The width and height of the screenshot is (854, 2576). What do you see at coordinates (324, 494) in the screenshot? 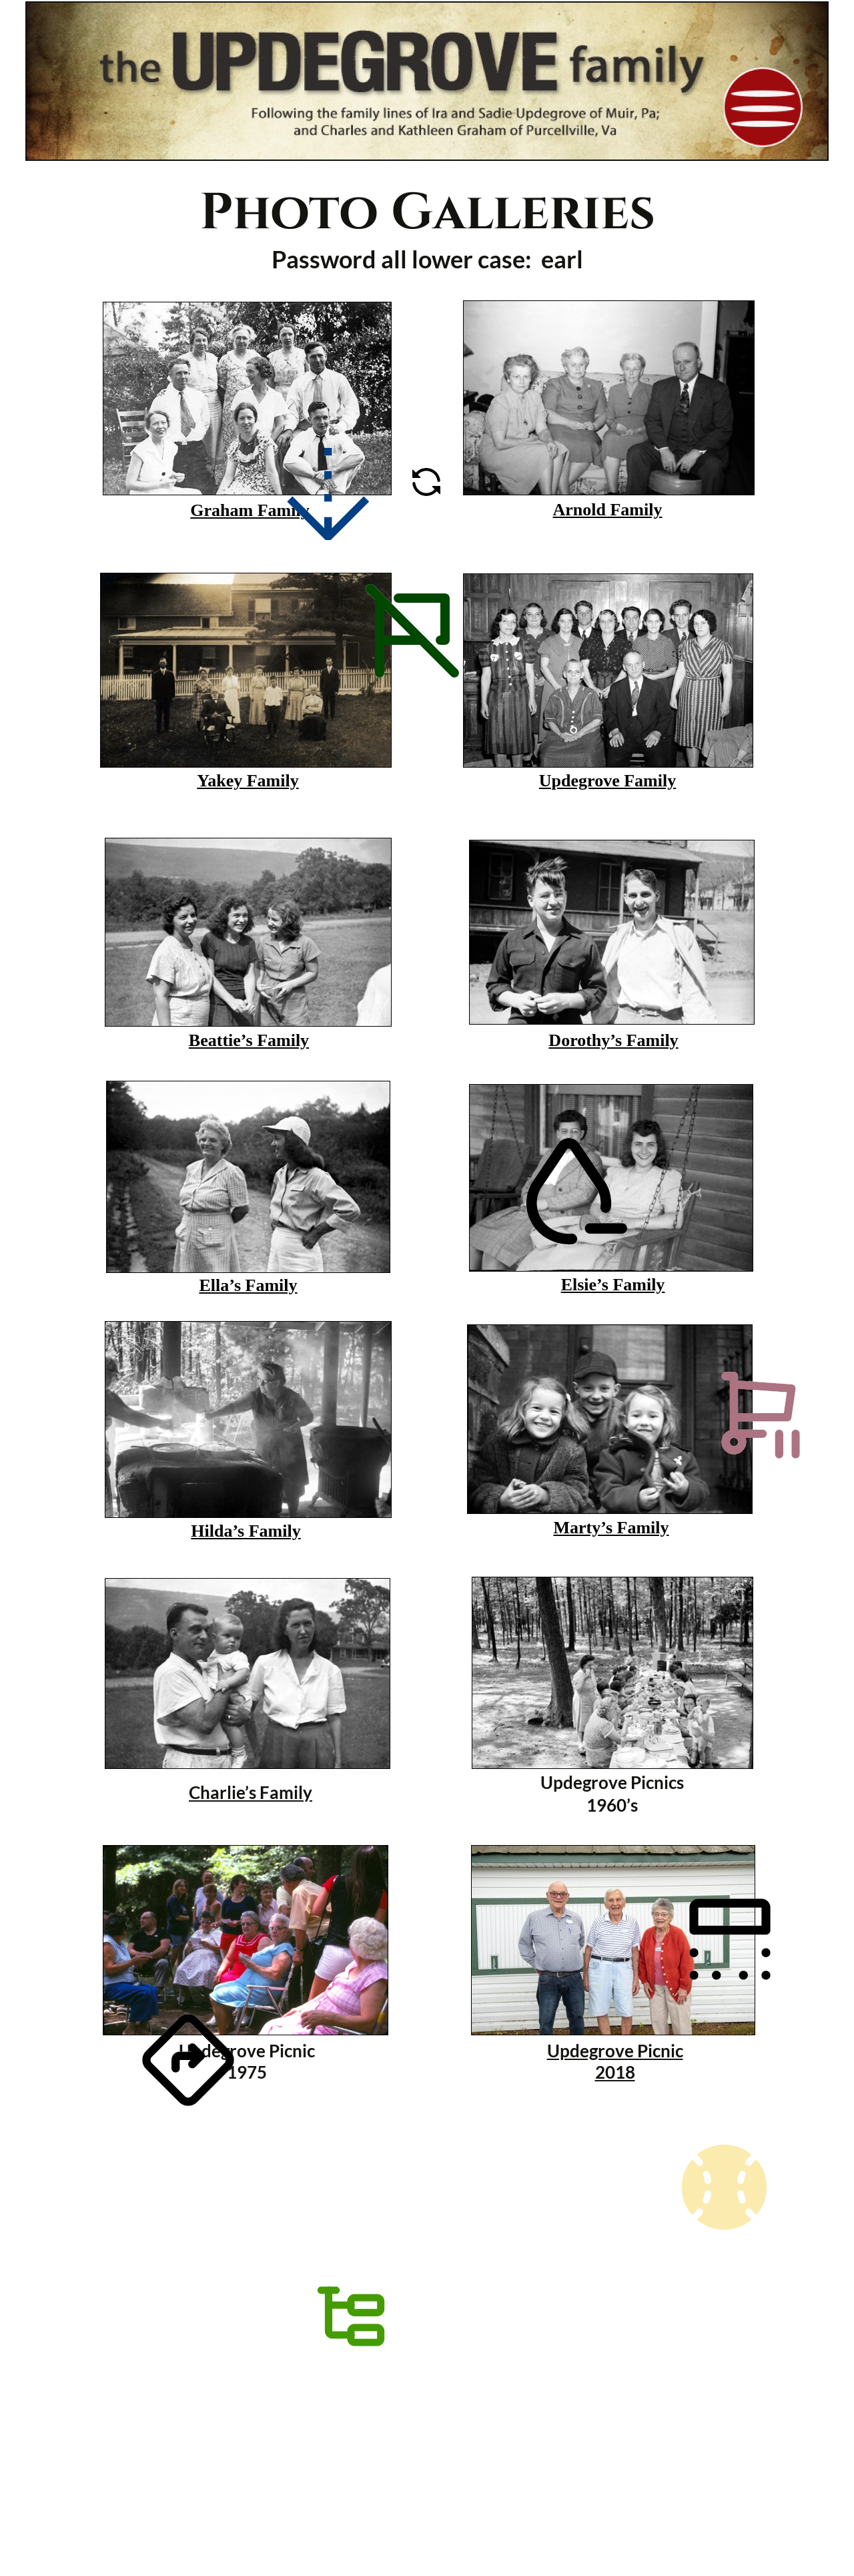
I see `fetch changes from a remote git repository` at bounding box center [324, 494].